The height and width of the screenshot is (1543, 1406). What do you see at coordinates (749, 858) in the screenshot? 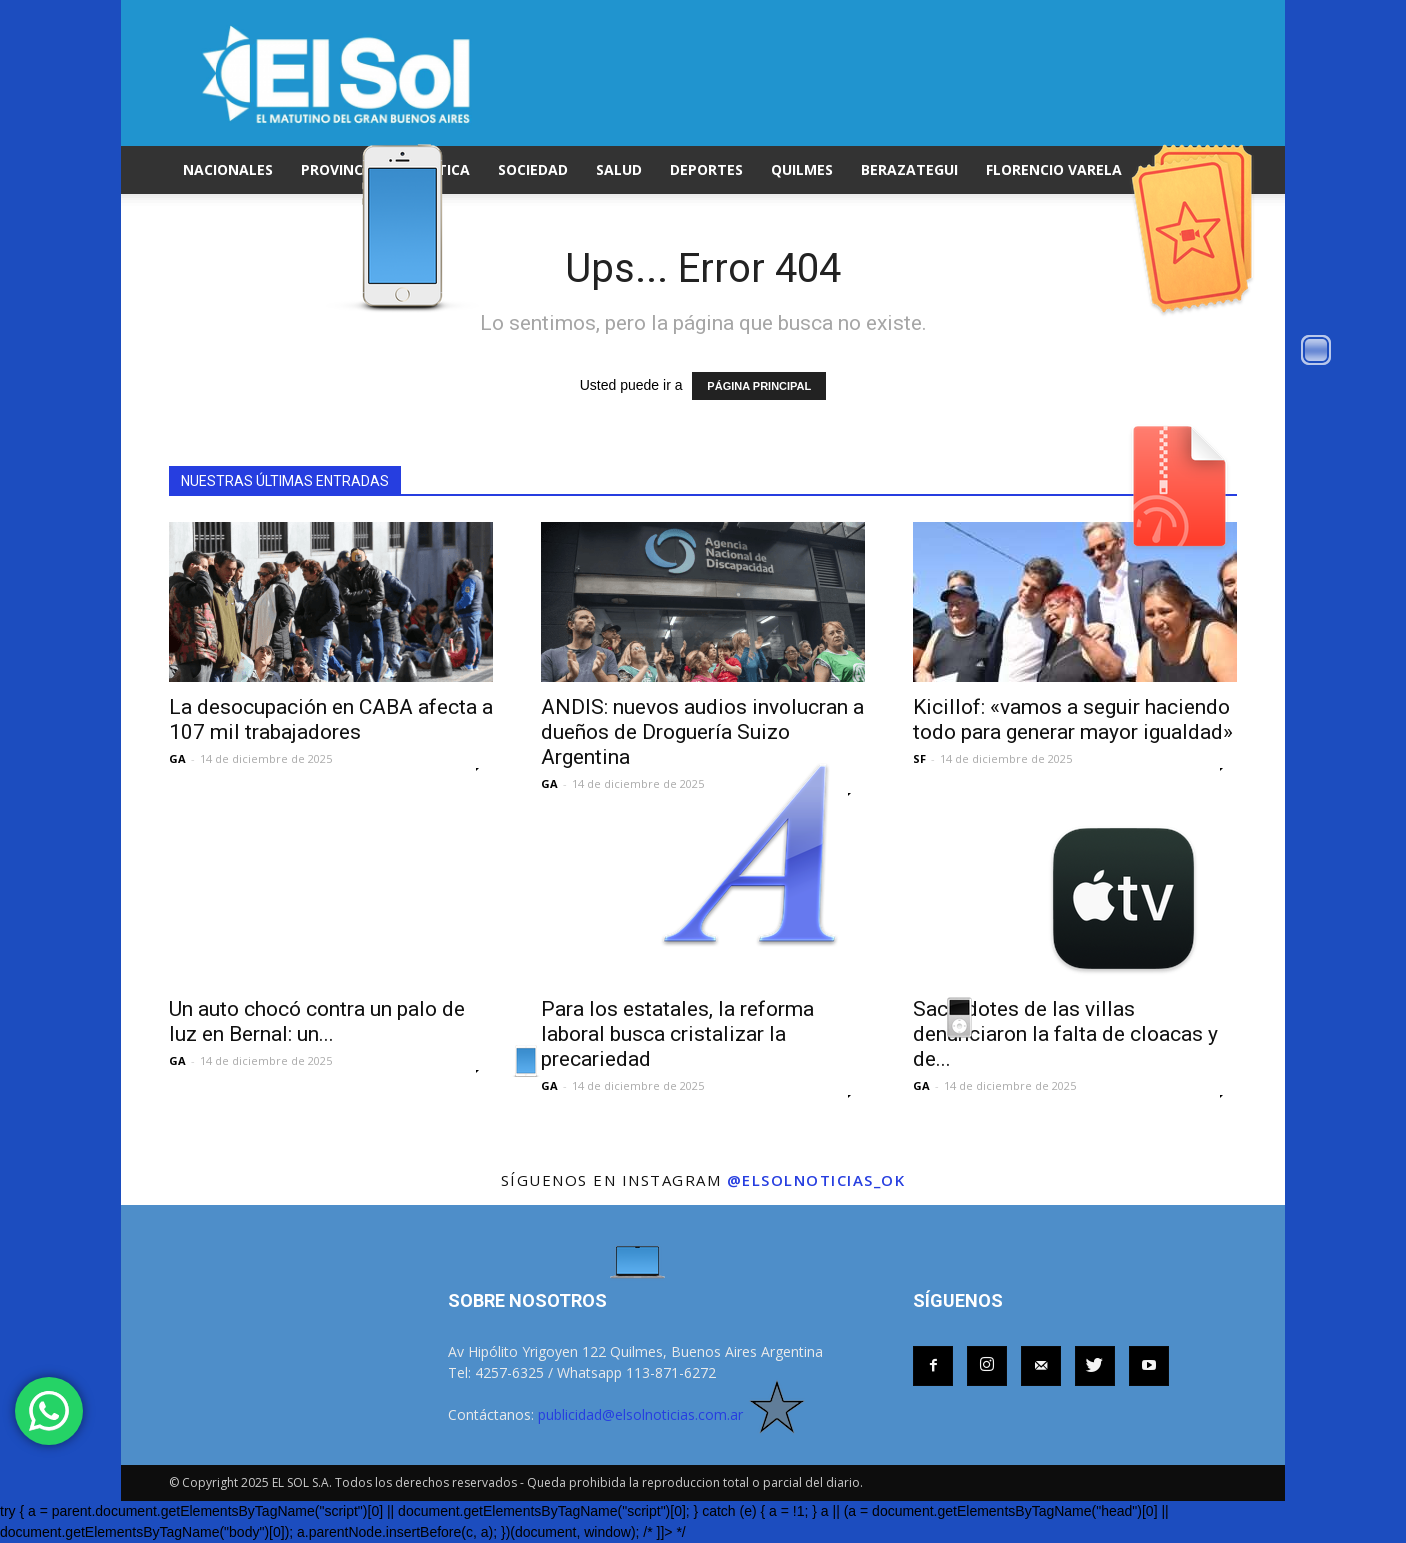
I see `access font library or text styles` at bounding box center [749, 858].